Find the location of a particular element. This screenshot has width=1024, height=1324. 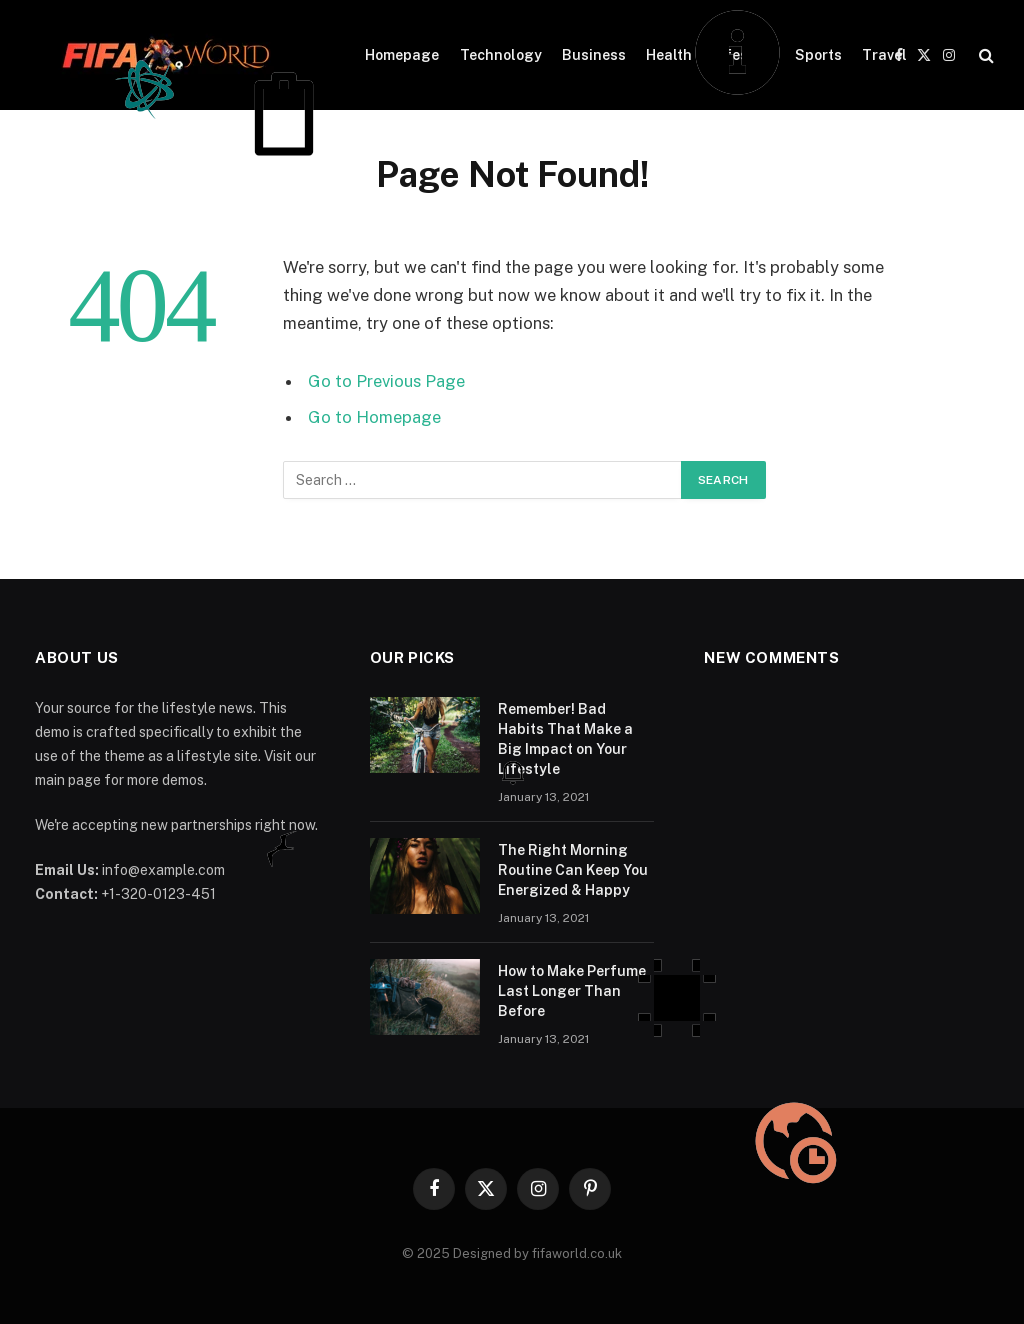

open frigate NVR dashboard is located at coordinates (282, 849).